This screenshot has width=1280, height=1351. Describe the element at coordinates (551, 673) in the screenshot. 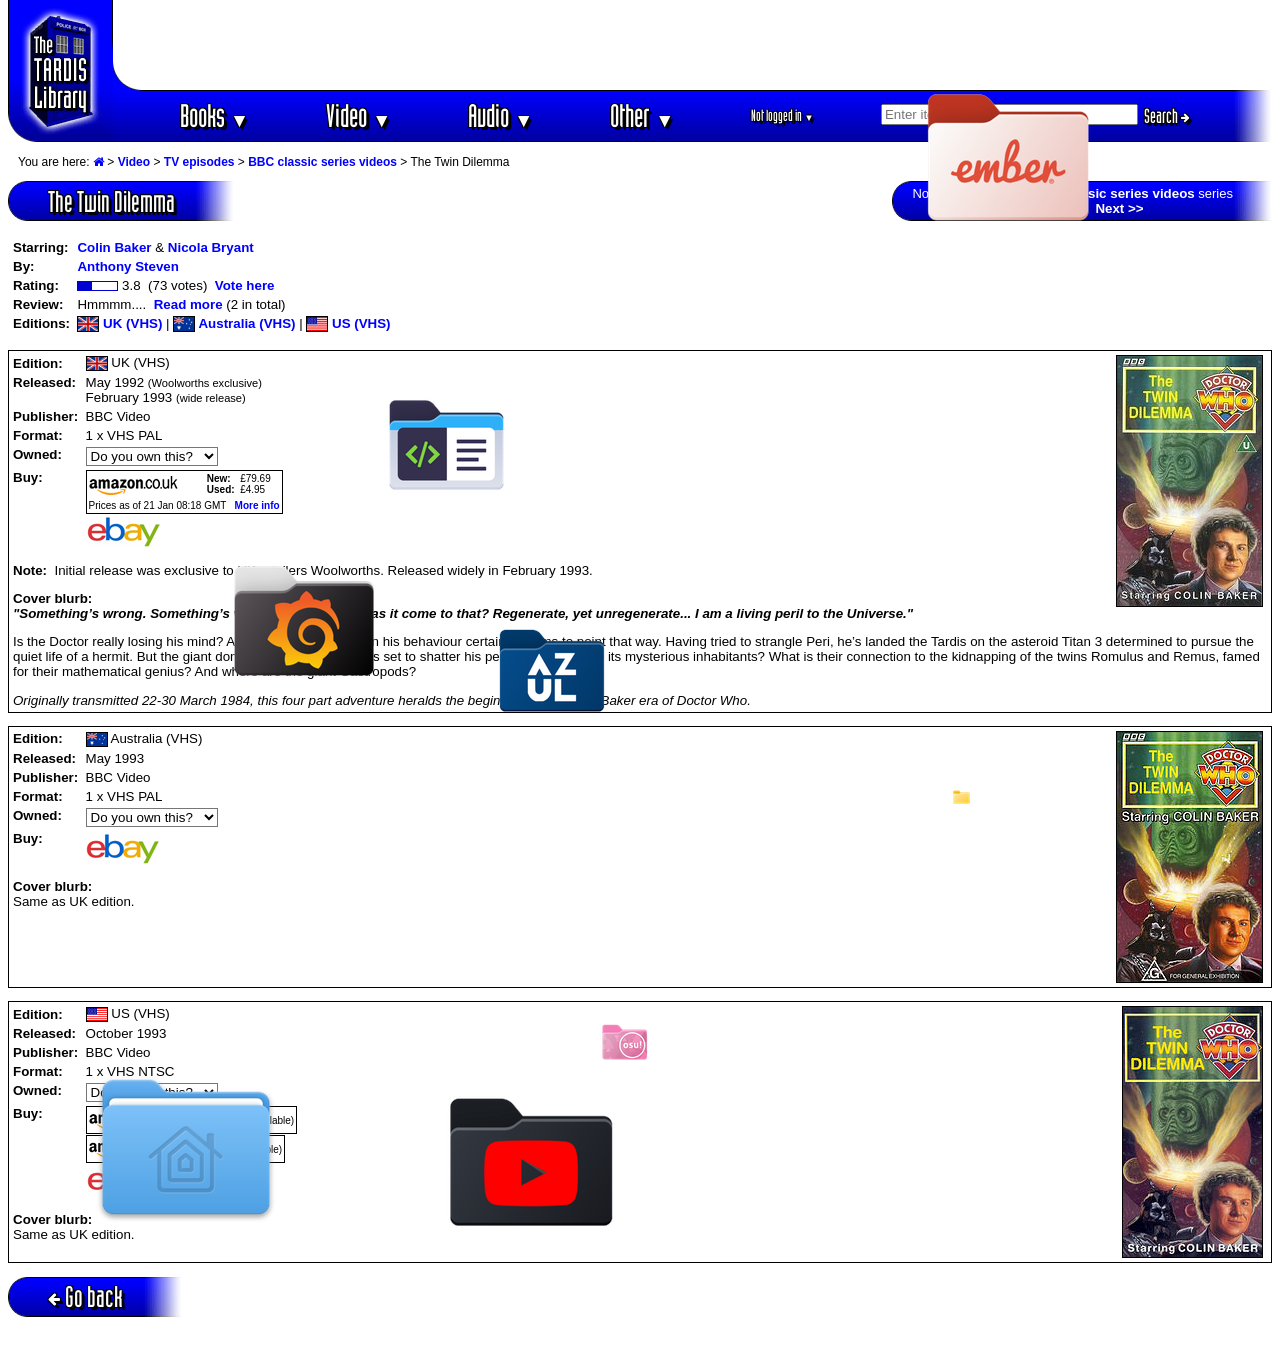

I see `open the azul folder` at that location.